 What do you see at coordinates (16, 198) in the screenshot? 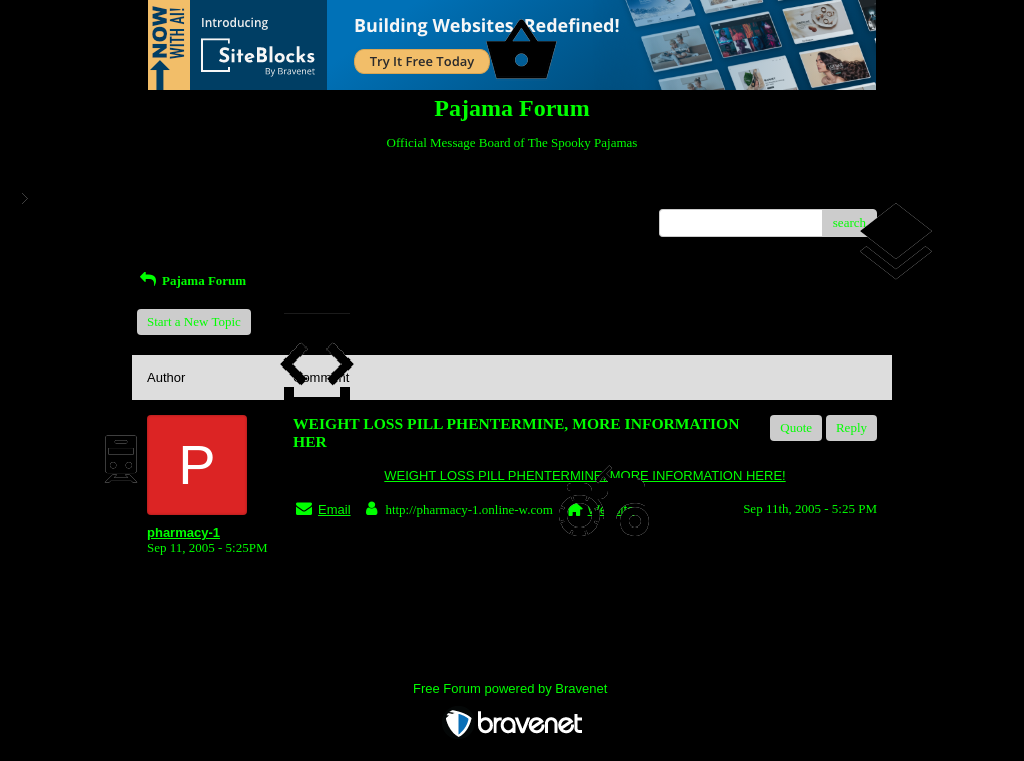
I see `proceed to the next step` at bounding box center [16, 198].